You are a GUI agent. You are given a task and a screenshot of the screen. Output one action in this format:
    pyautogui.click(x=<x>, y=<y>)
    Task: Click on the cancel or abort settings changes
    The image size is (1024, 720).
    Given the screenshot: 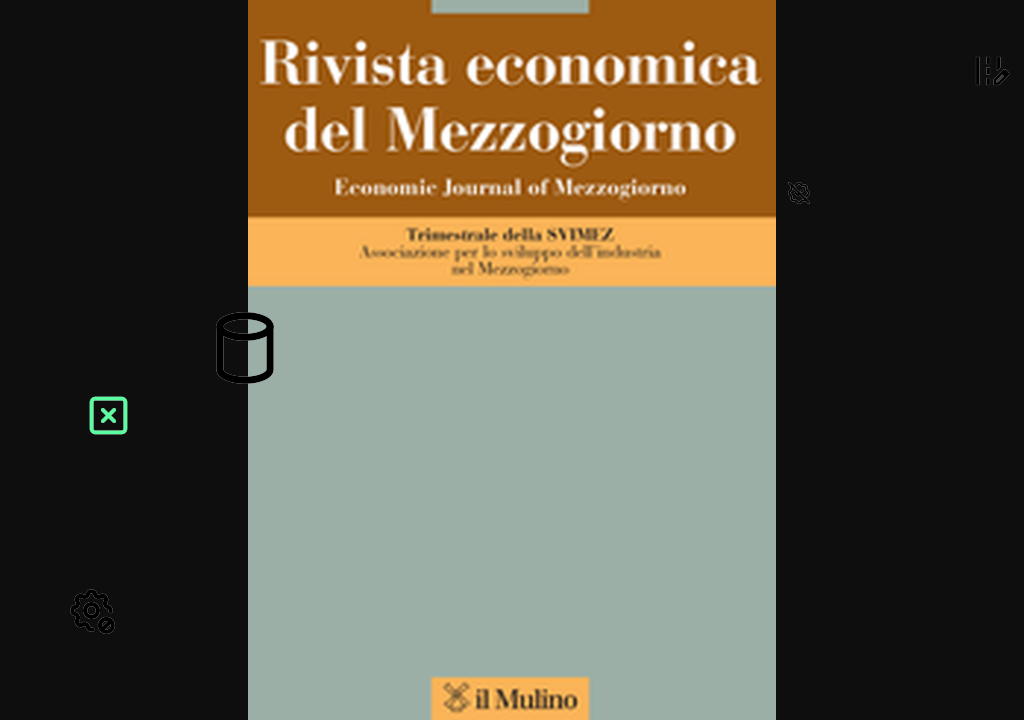 What is the action you would take?
    pyautogui.click(x=91, y=610)
    